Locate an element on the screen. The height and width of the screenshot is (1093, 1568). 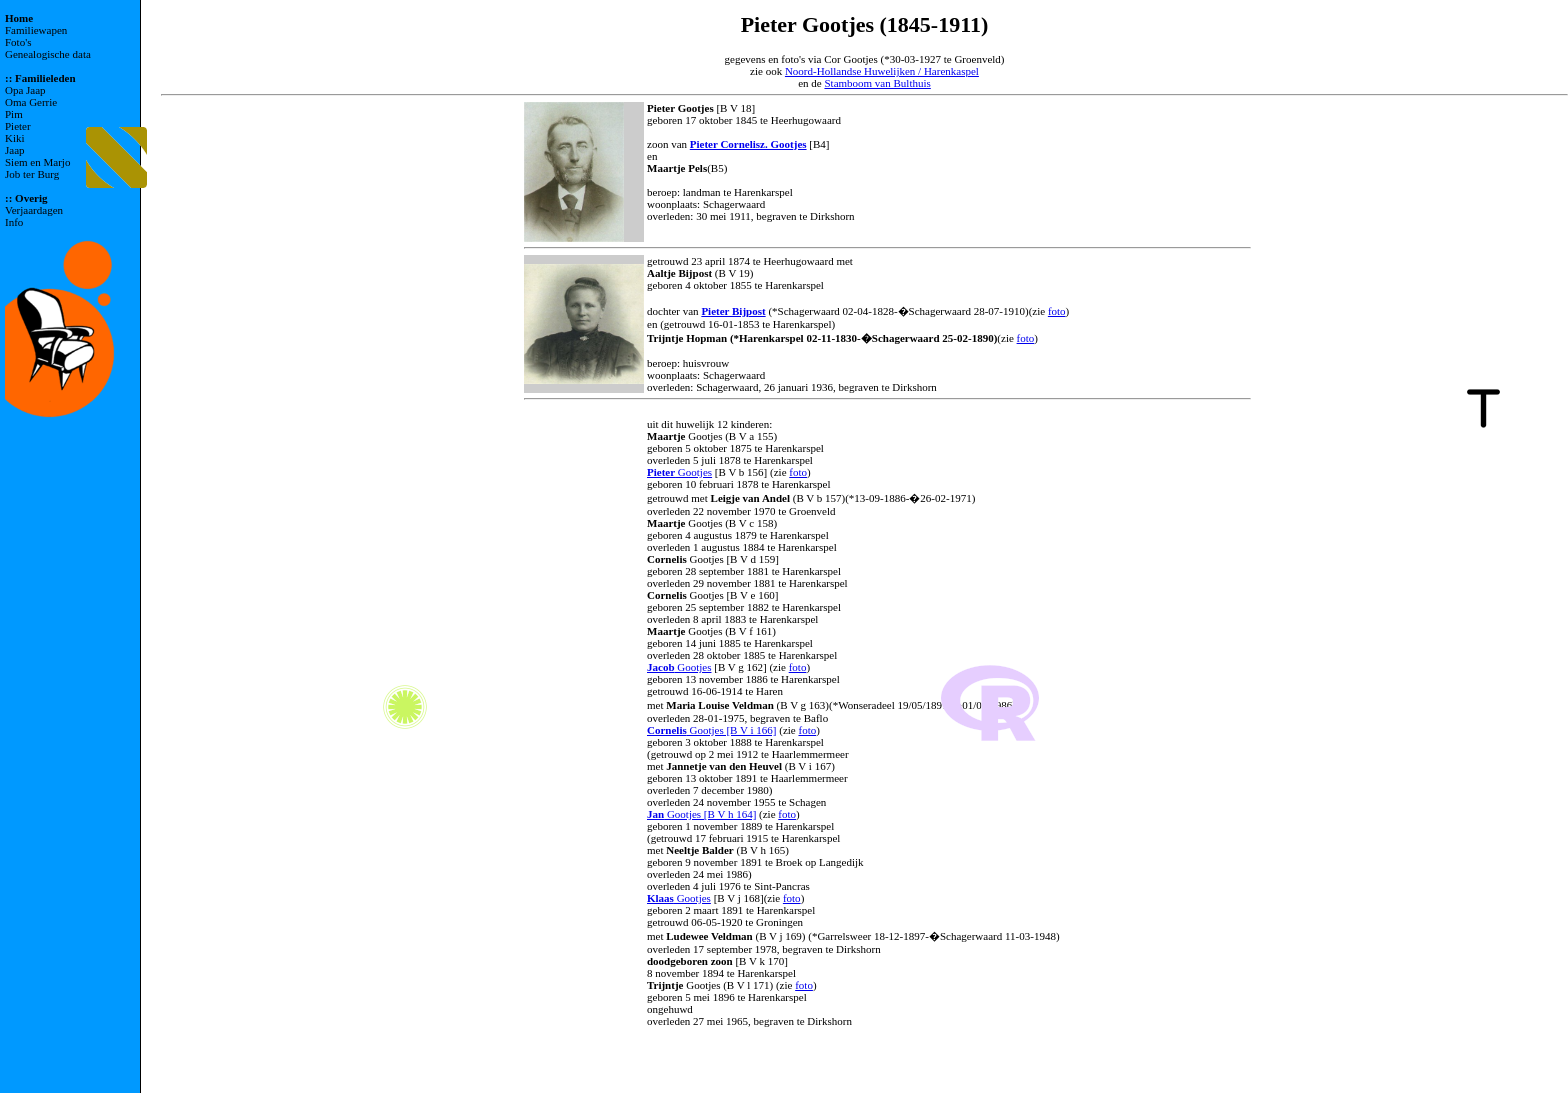
R programming language logo is located at coordinates (990, 703).